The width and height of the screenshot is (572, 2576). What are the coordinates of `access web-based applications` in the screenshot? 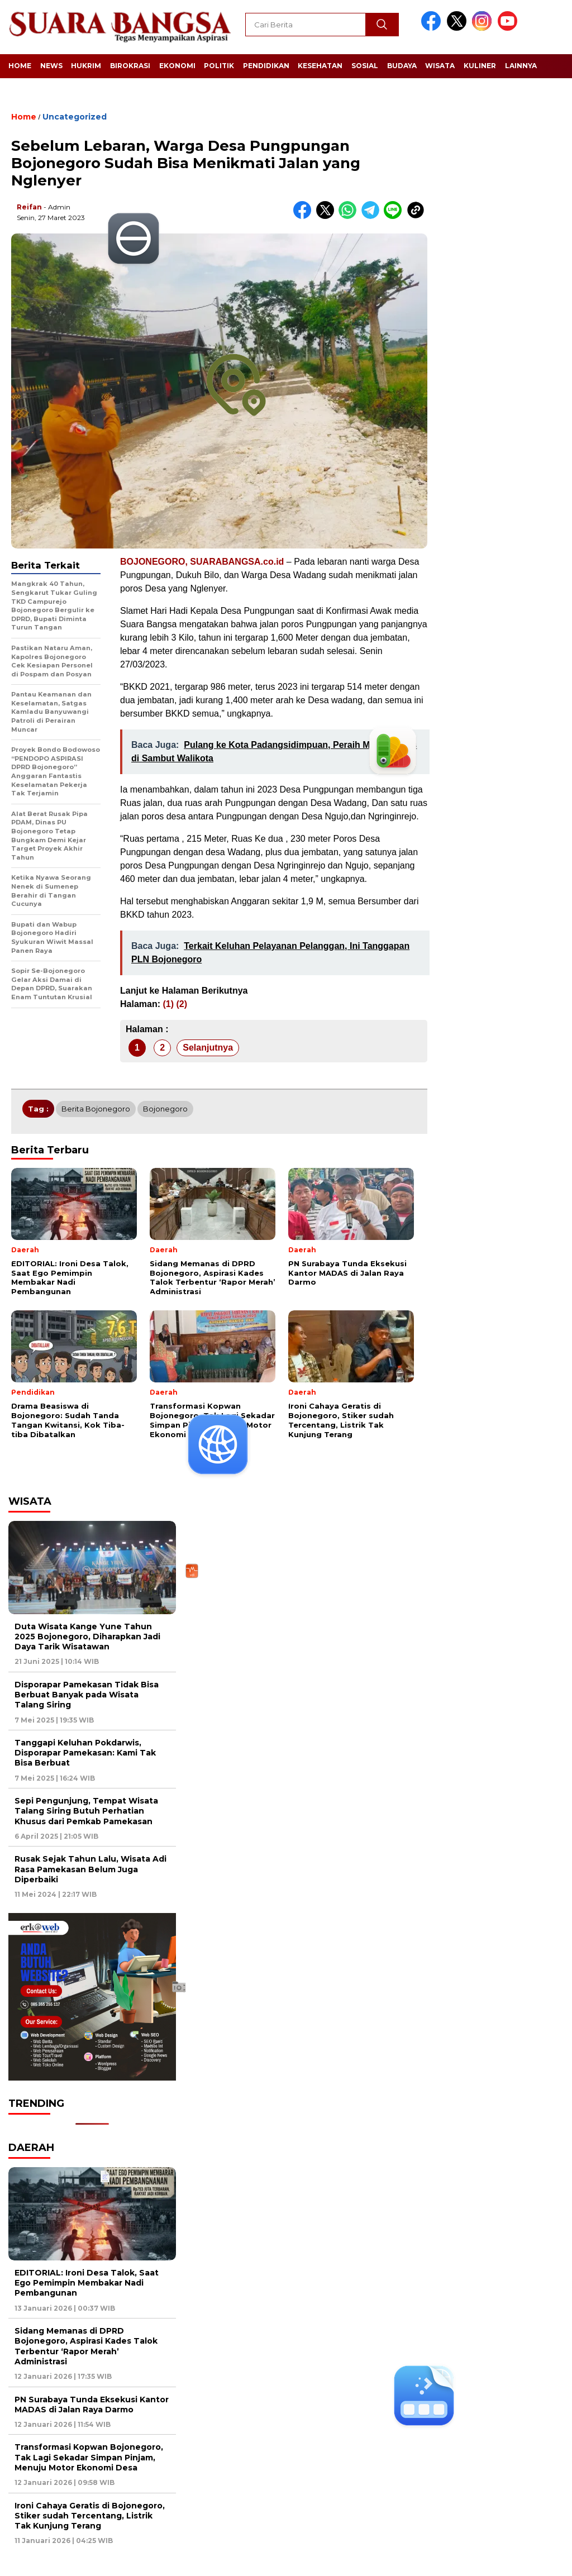 It's located at (218, 1444).